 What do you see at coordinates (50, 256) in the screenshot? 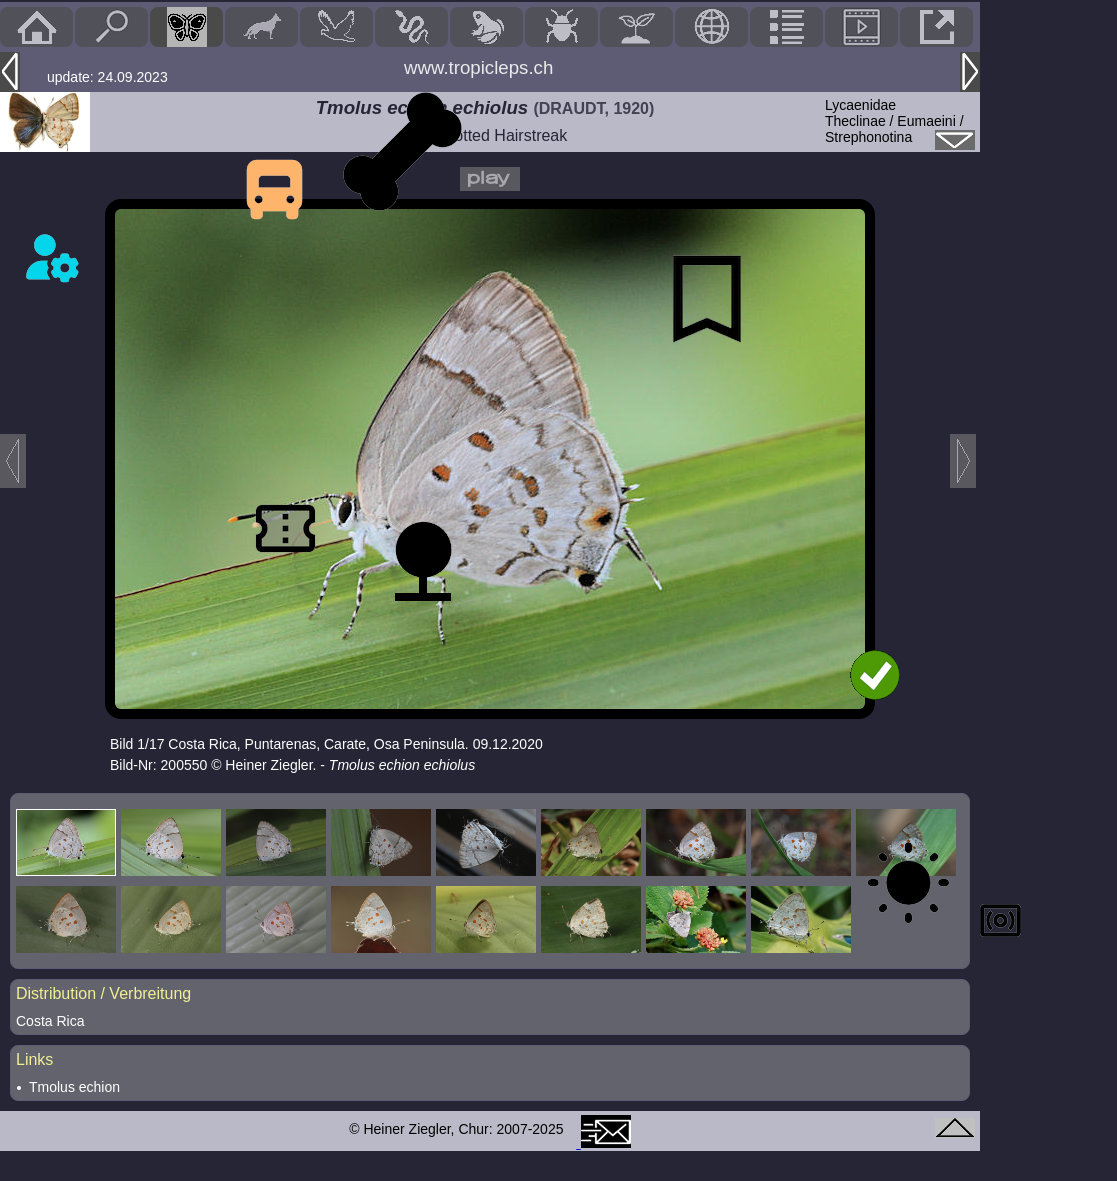
I see `access user settings` at bounding box center [50, 256].